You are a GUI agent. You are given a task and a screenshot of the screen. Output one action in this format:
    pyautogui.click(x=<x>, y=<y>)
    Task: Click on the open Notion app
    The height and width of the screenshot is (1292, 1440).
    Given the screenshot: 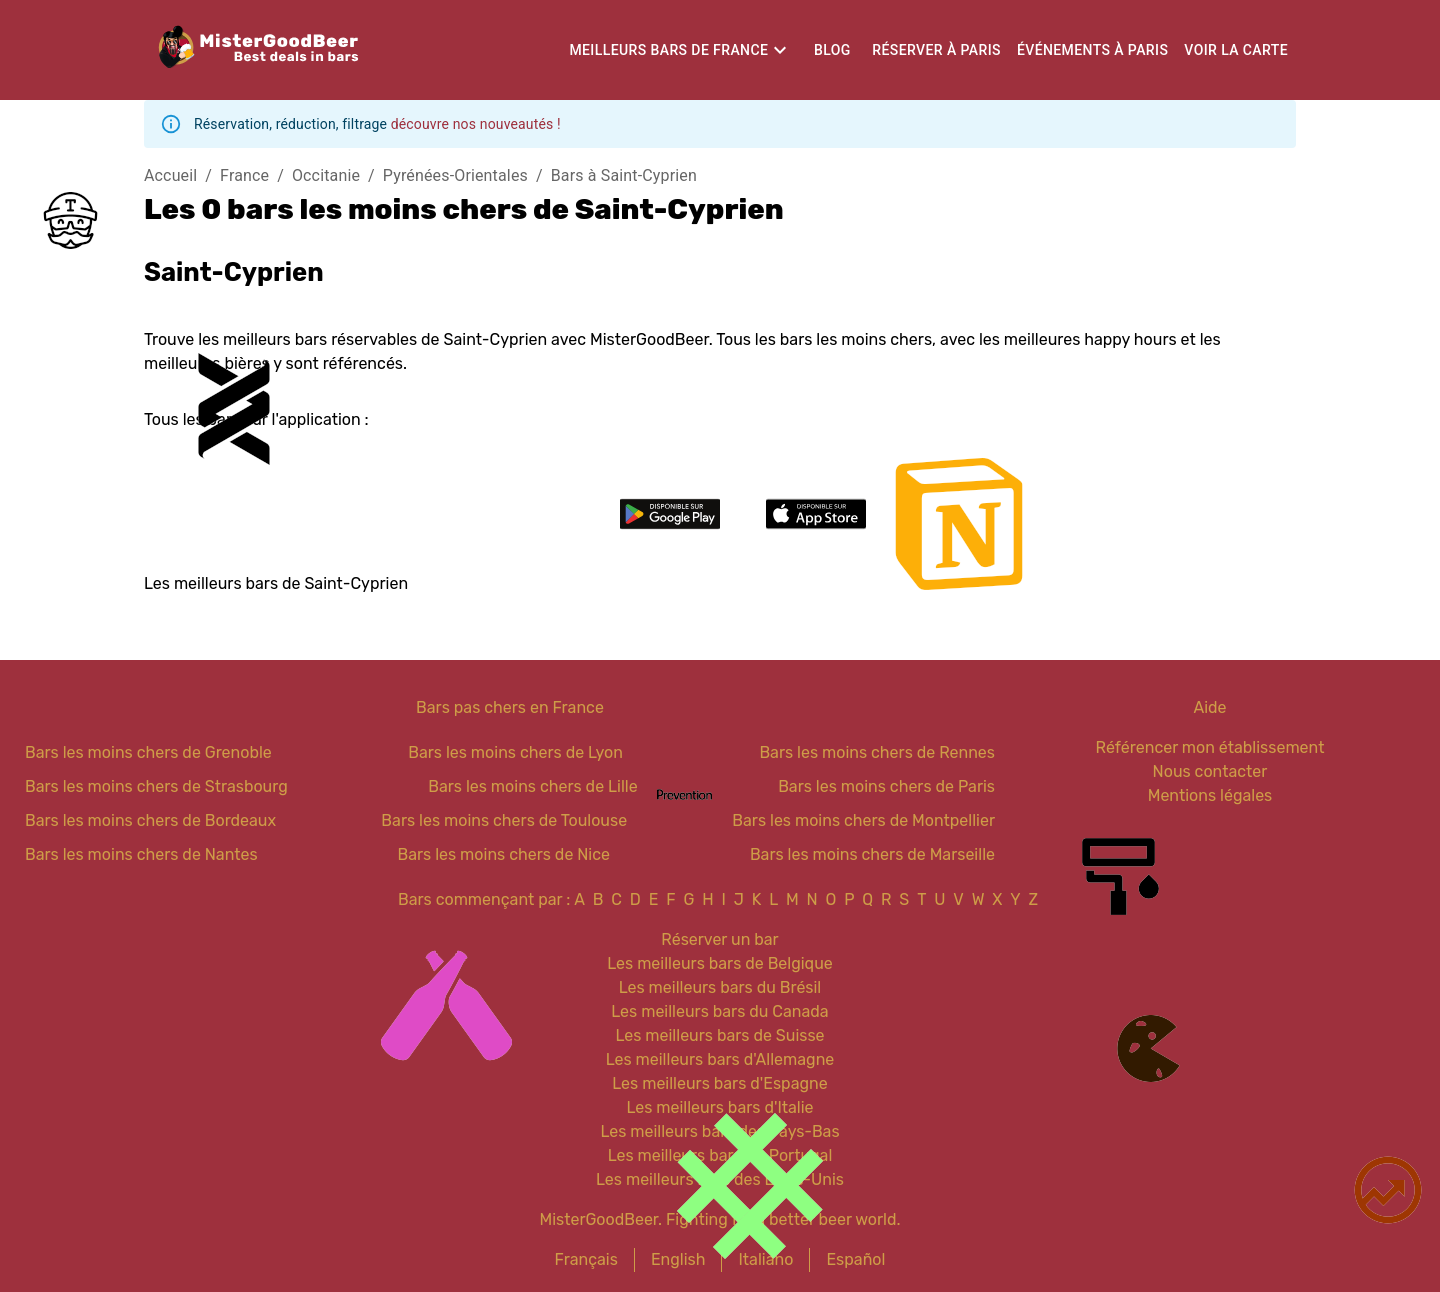 What is the action you would take?
    pyautogui.click(x=959, y=524)
    